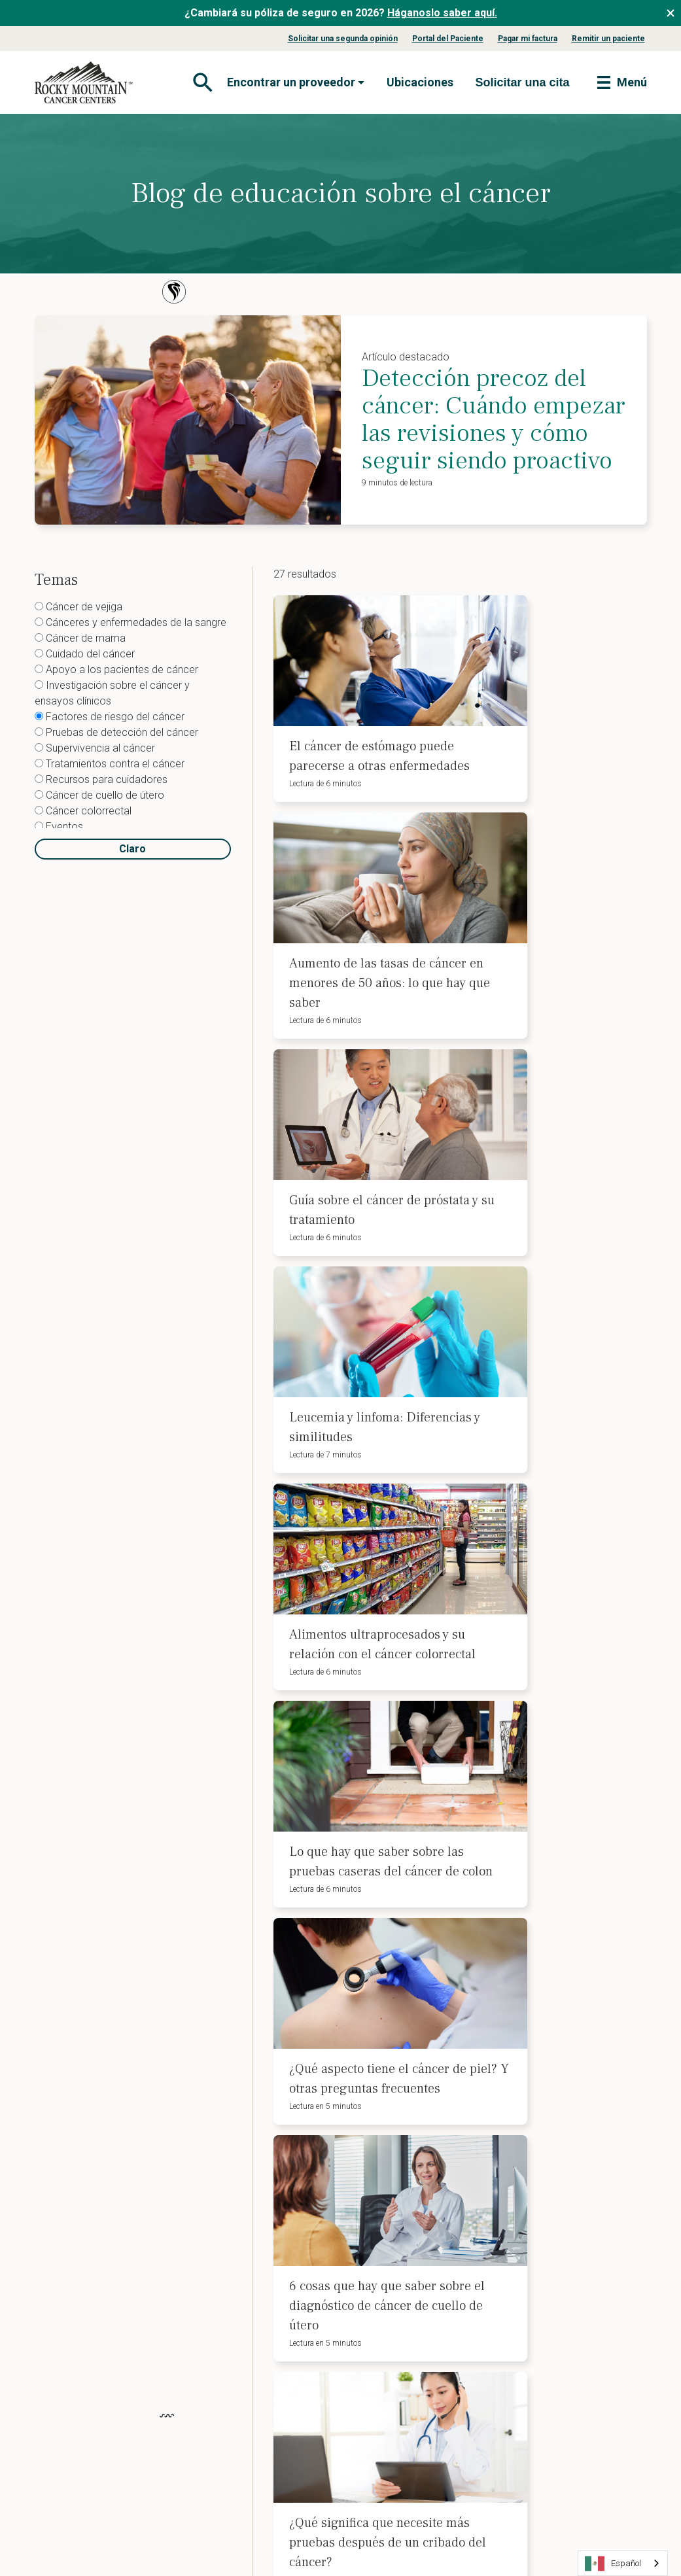 The height and width of the screenshot is (2576, 681). I want to click on open CapRover dashboard, so click(174, 292).